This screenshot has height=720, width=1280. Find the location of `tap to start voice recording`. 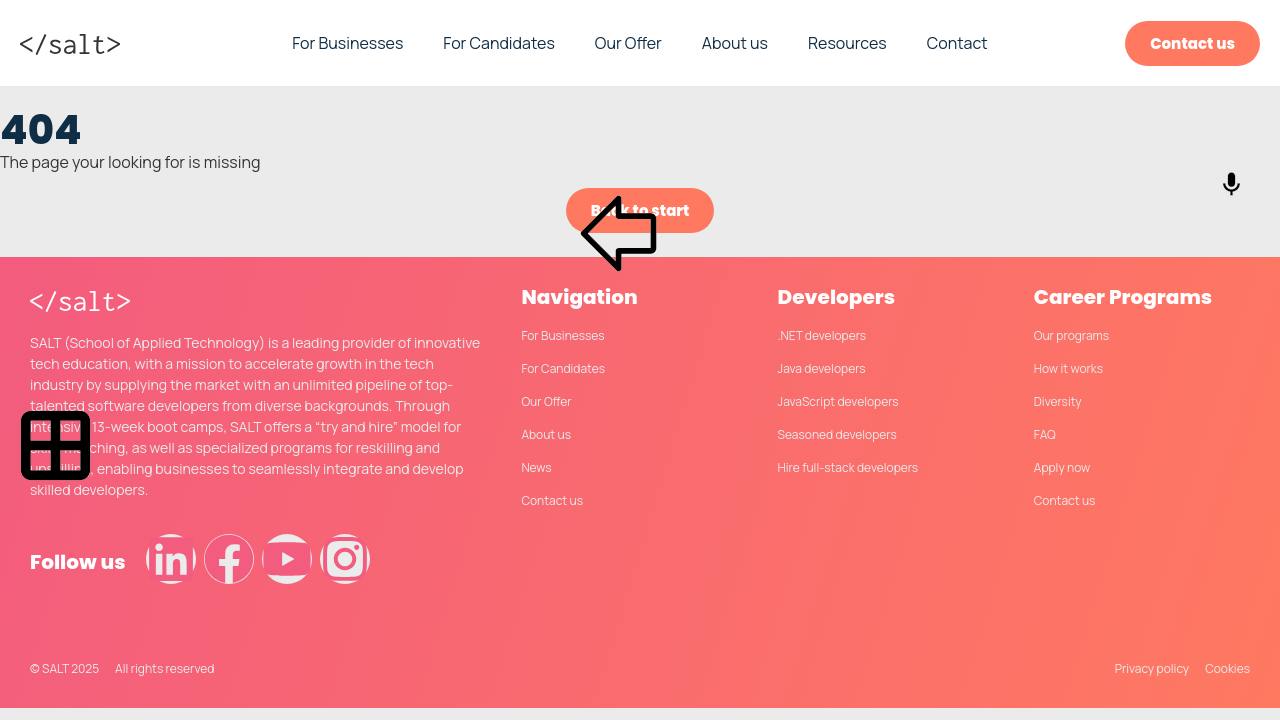

tap to start voice recording is located at coordinates (1231, 184).